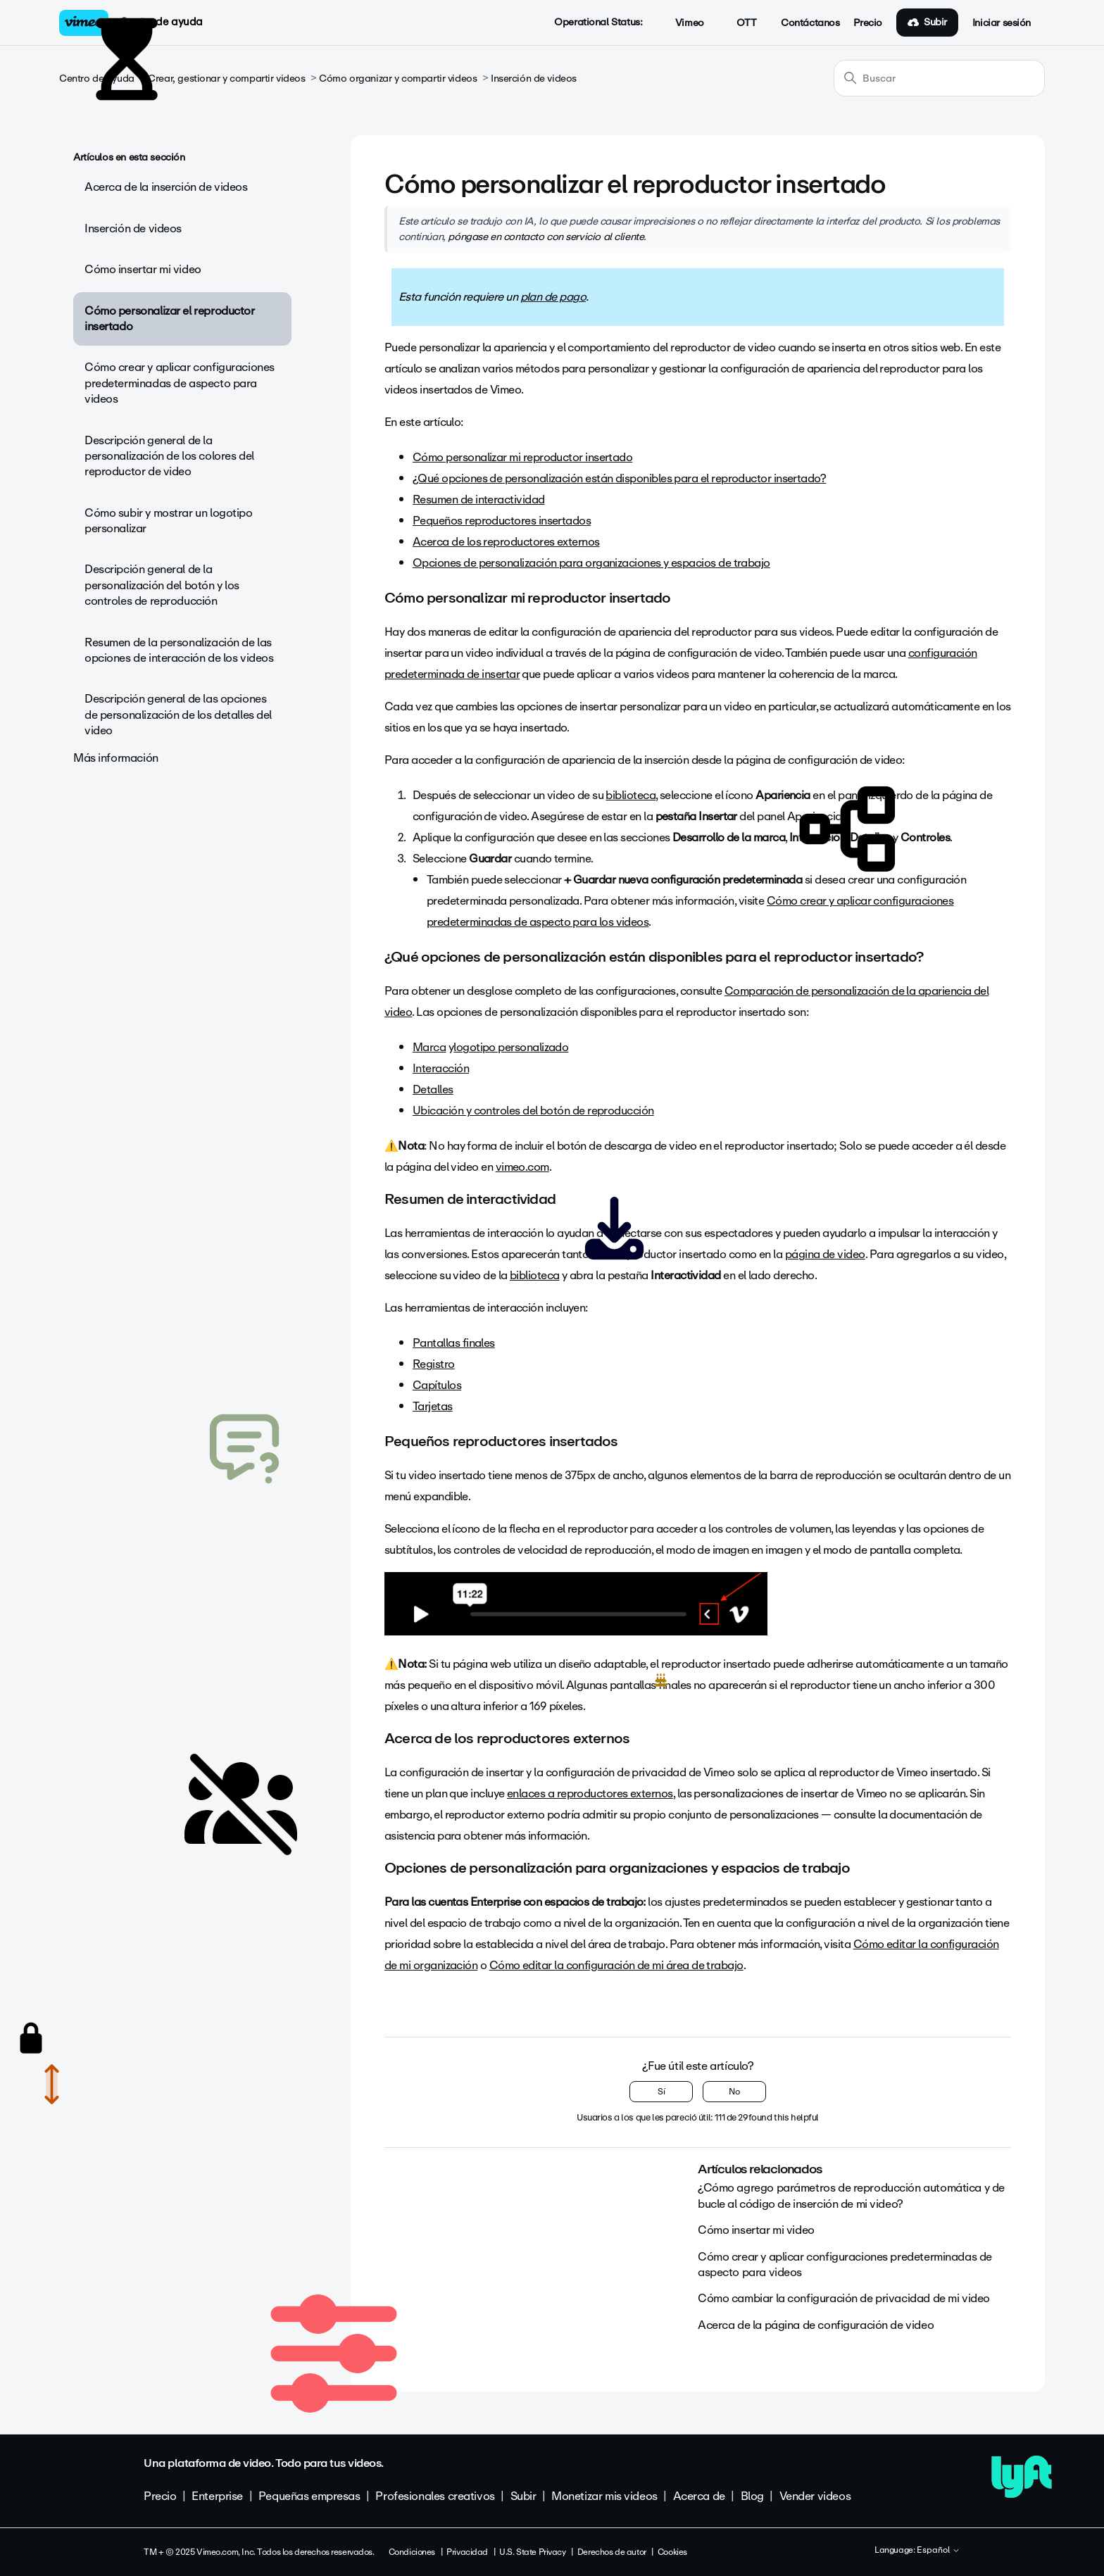  I want to click on adjust height or vertical size, so click(51, 2084).